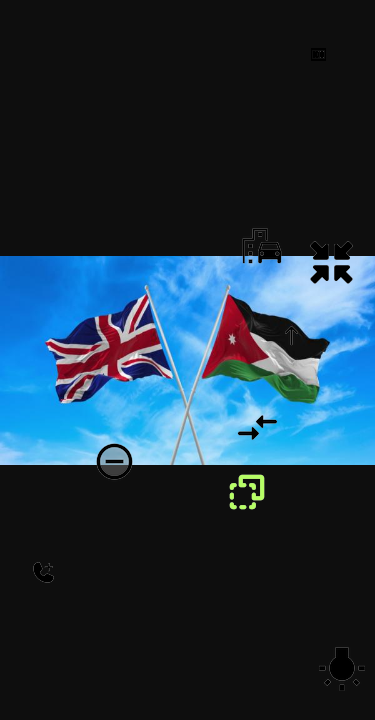  What do you see at coordinates (114, 461) in the screenshot?
I see `do not disturb mode is enabled` at bounding box center [114, 461].